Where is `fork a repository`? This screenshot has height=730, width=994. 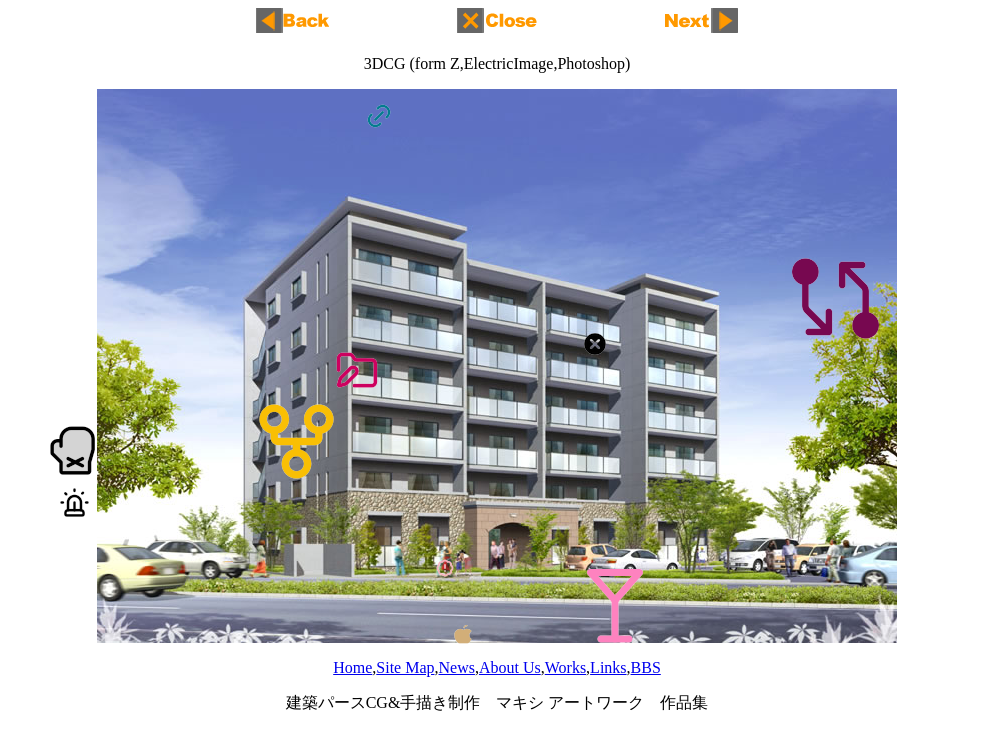 fork a repository is located at coordinates (296, 441).